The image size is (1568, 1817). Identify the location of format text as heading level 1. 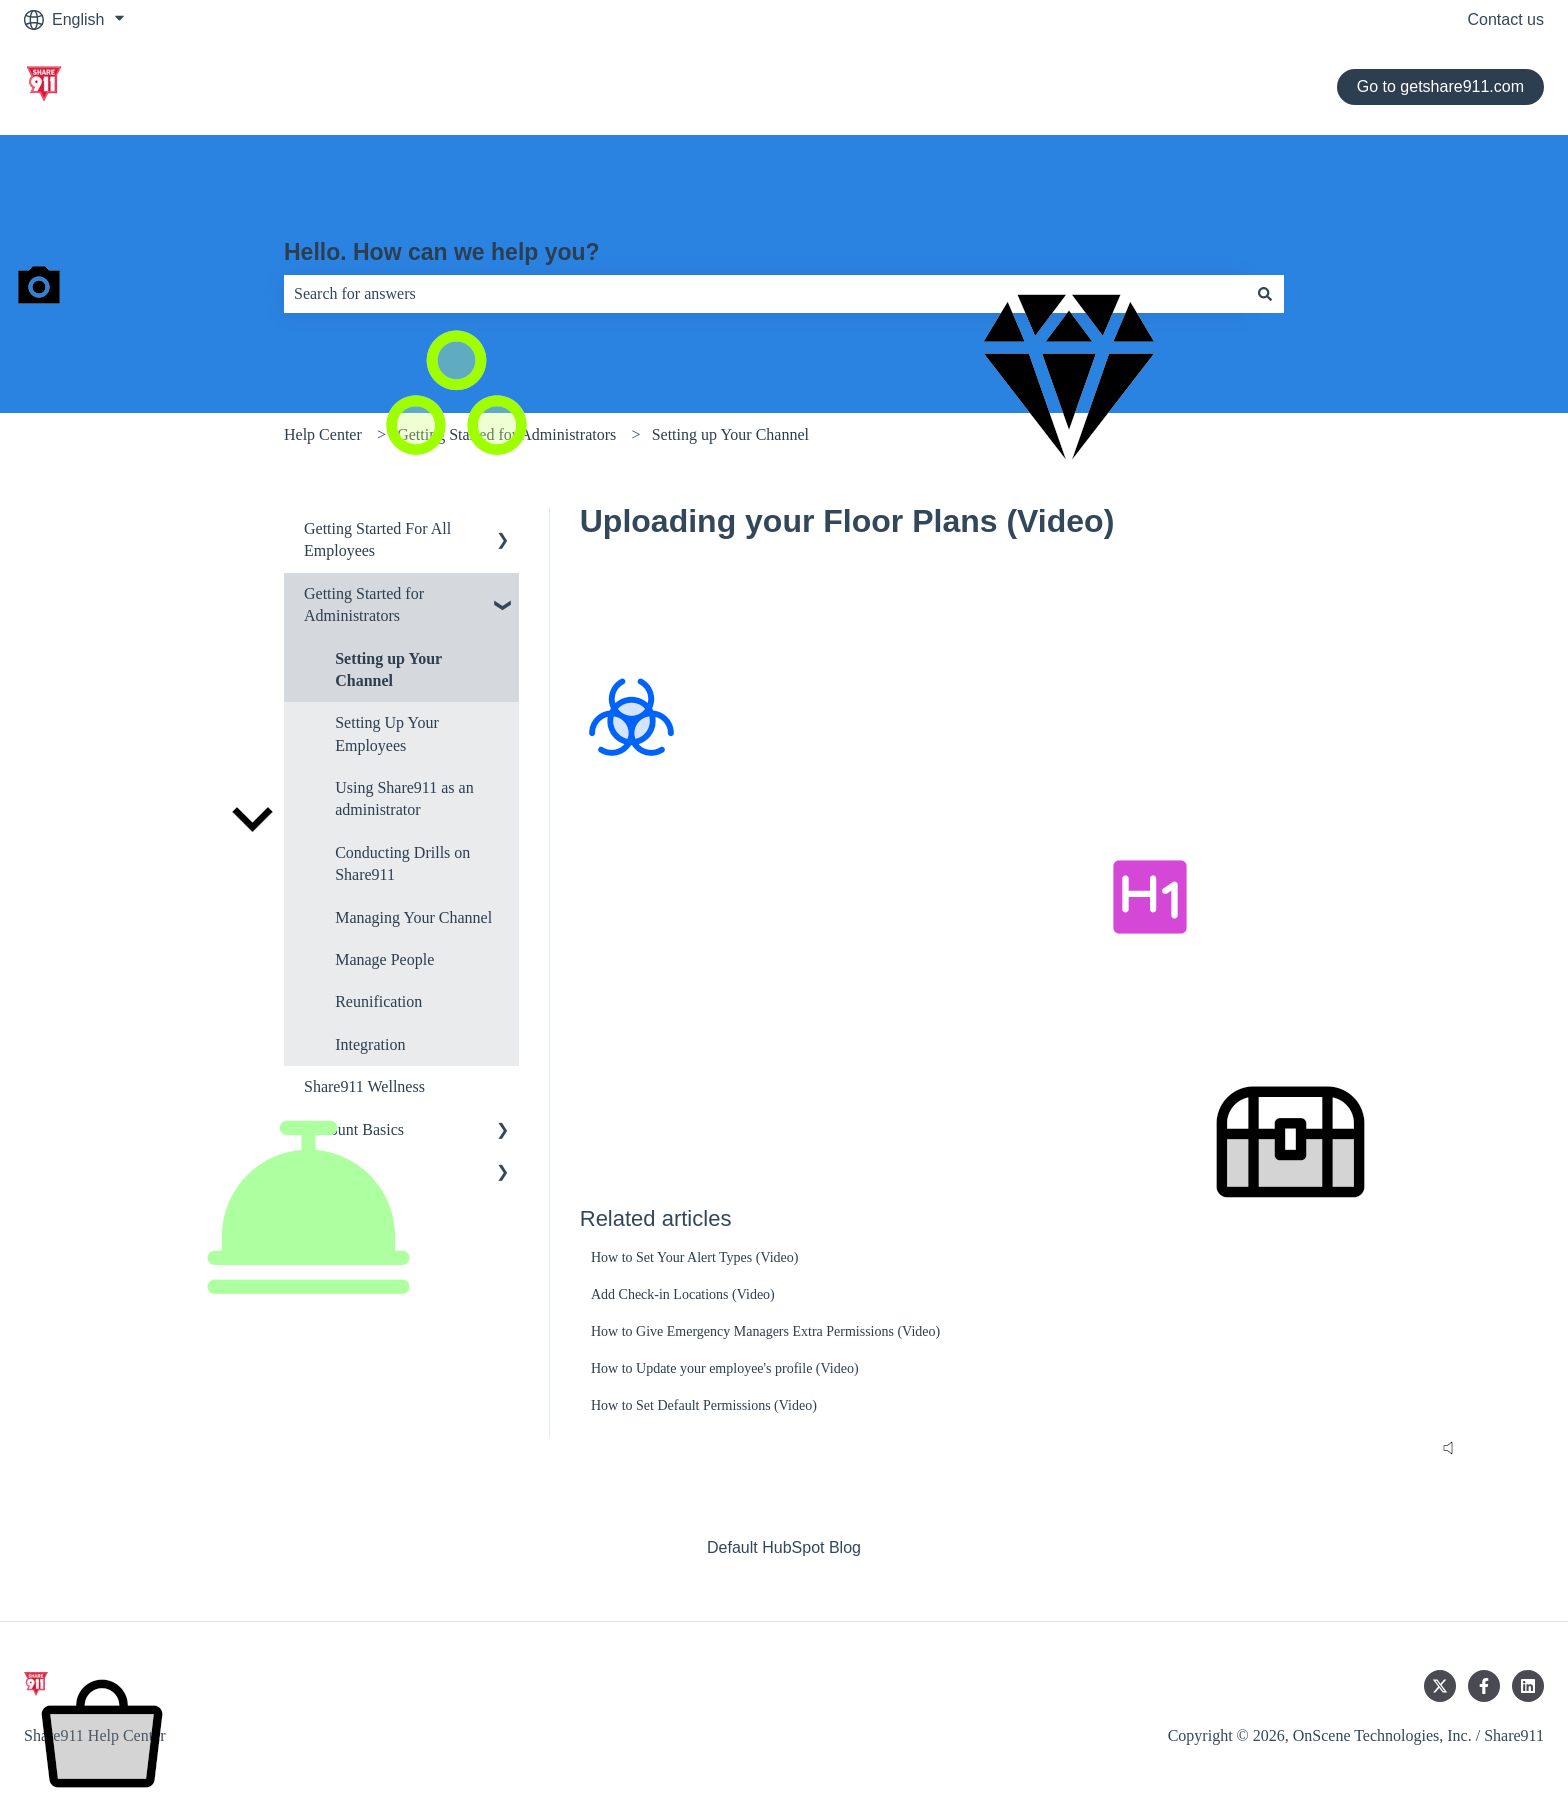
(1150, 897).